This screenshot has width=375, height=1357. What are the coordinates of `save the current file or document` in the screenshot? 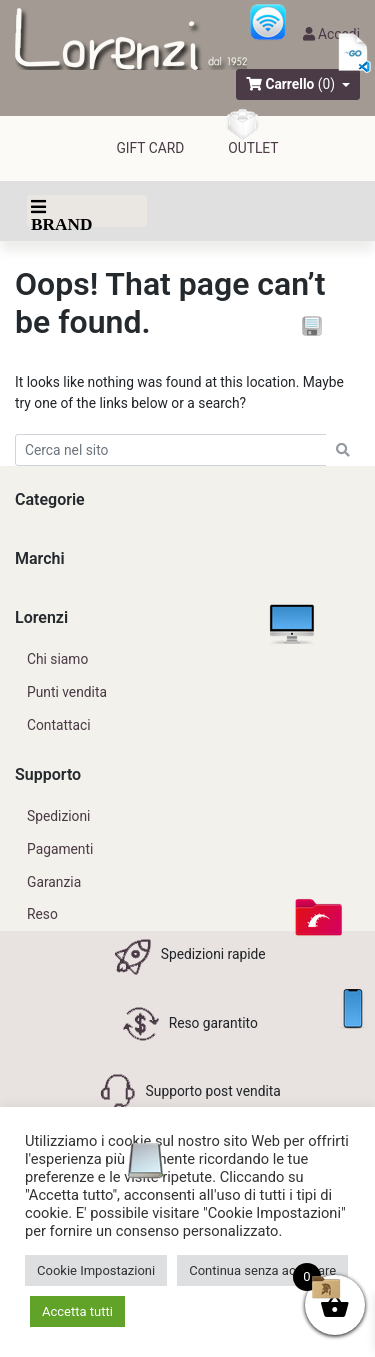 It's located at (312, 326).